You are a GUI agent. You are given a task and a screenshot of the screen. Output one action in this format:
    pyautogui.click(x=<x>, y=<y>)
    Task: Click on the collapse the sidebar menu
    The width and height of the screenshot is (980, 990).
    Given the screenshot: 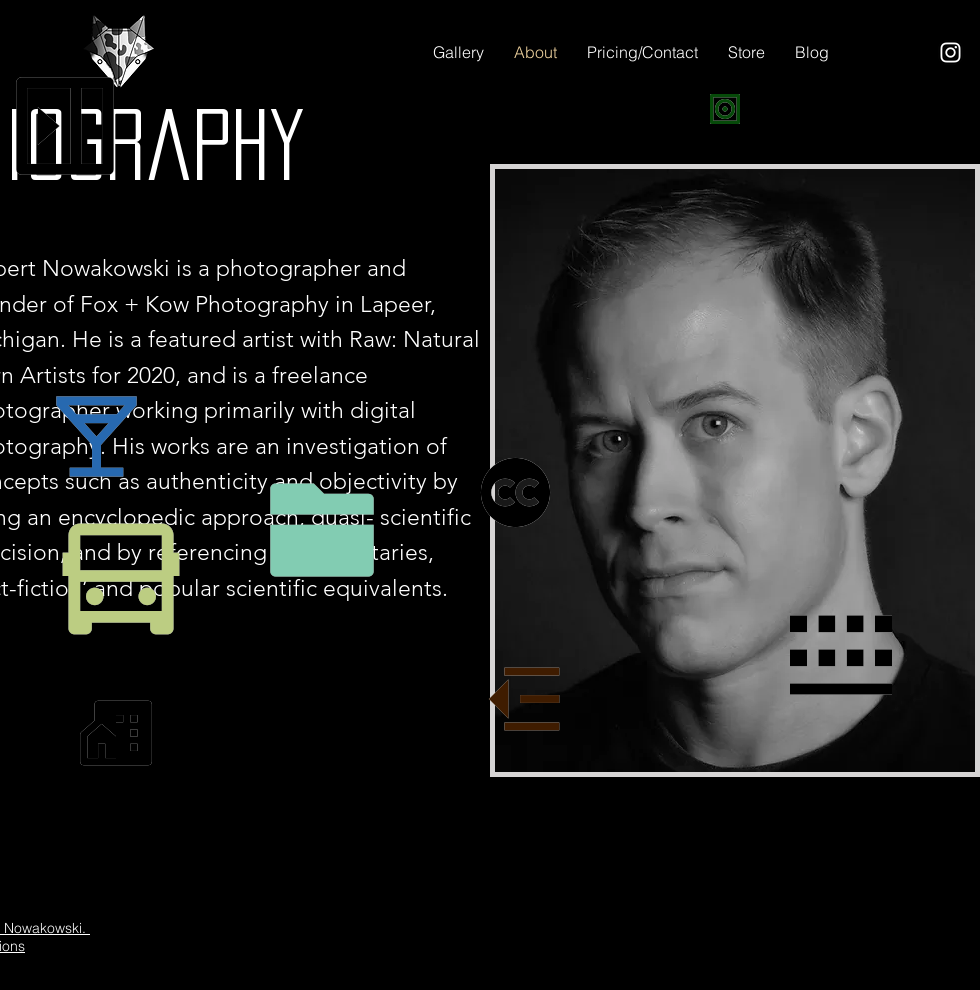 What is the action you would take?
    pyautogui.click(x=524, y=699)
    